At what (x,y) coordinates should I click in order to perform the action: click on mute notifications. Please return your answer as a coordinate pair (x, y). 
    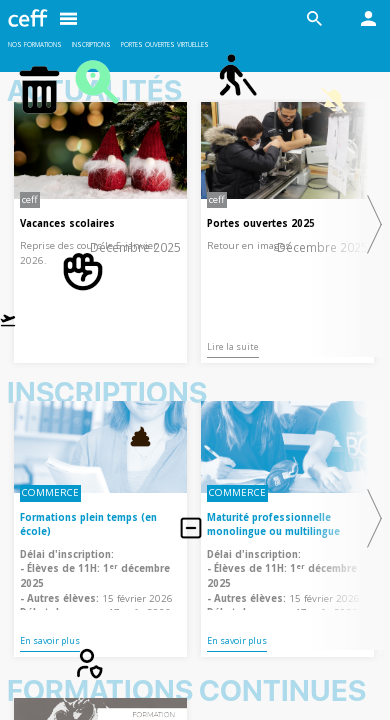
    Looking at the image, I should click on (334, 100).